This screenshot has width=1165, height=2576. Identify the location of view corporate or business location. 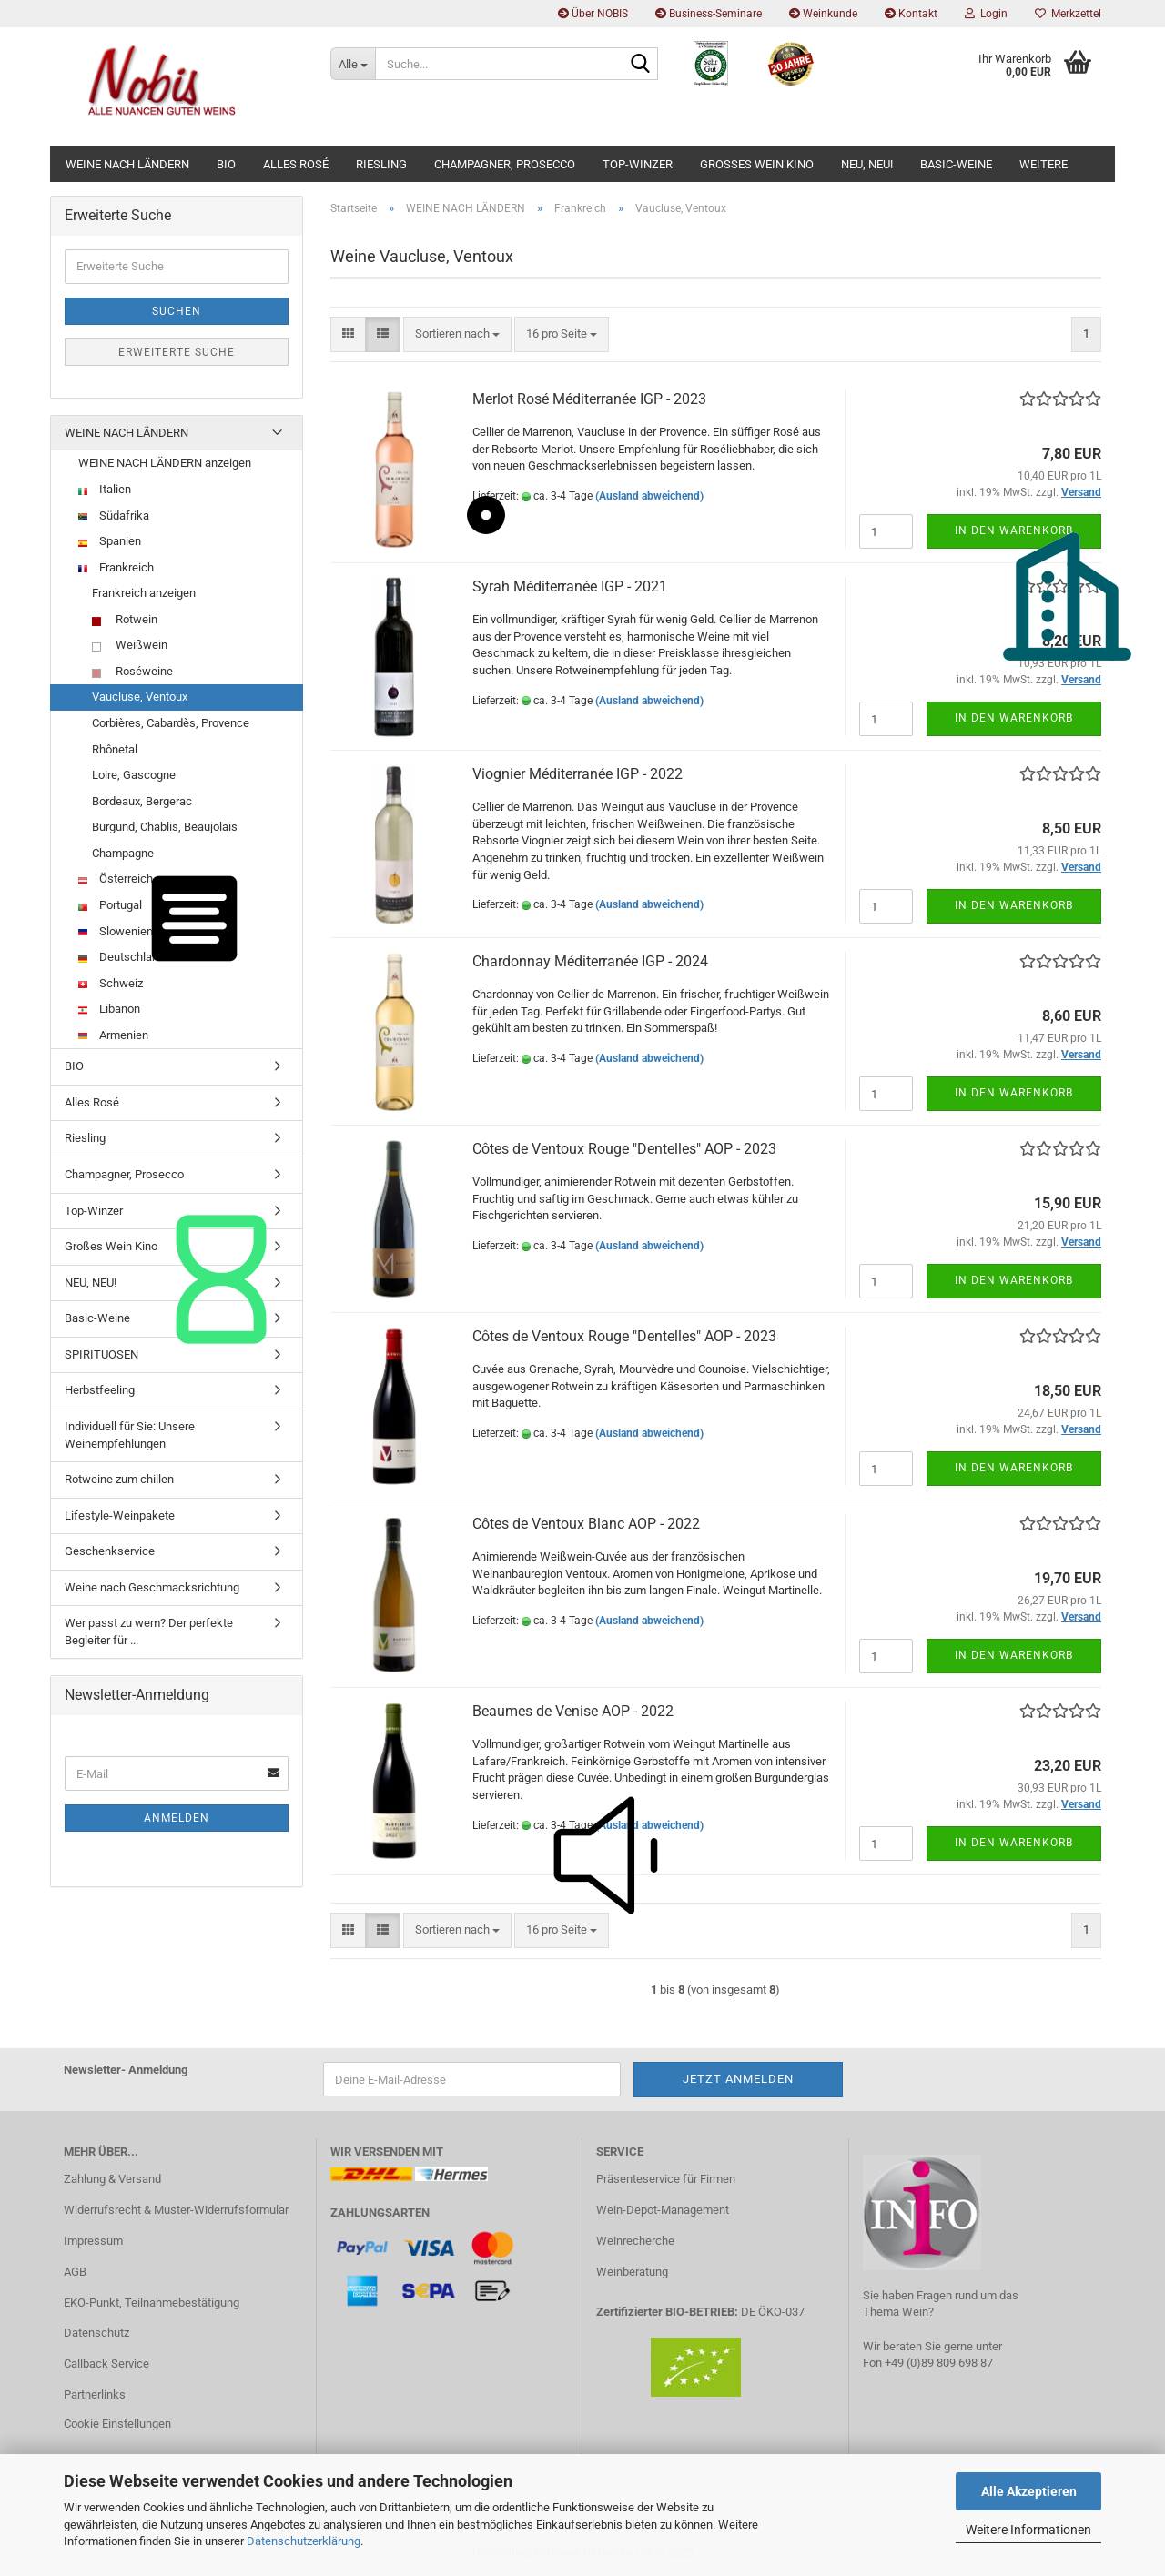
(1067, 596).